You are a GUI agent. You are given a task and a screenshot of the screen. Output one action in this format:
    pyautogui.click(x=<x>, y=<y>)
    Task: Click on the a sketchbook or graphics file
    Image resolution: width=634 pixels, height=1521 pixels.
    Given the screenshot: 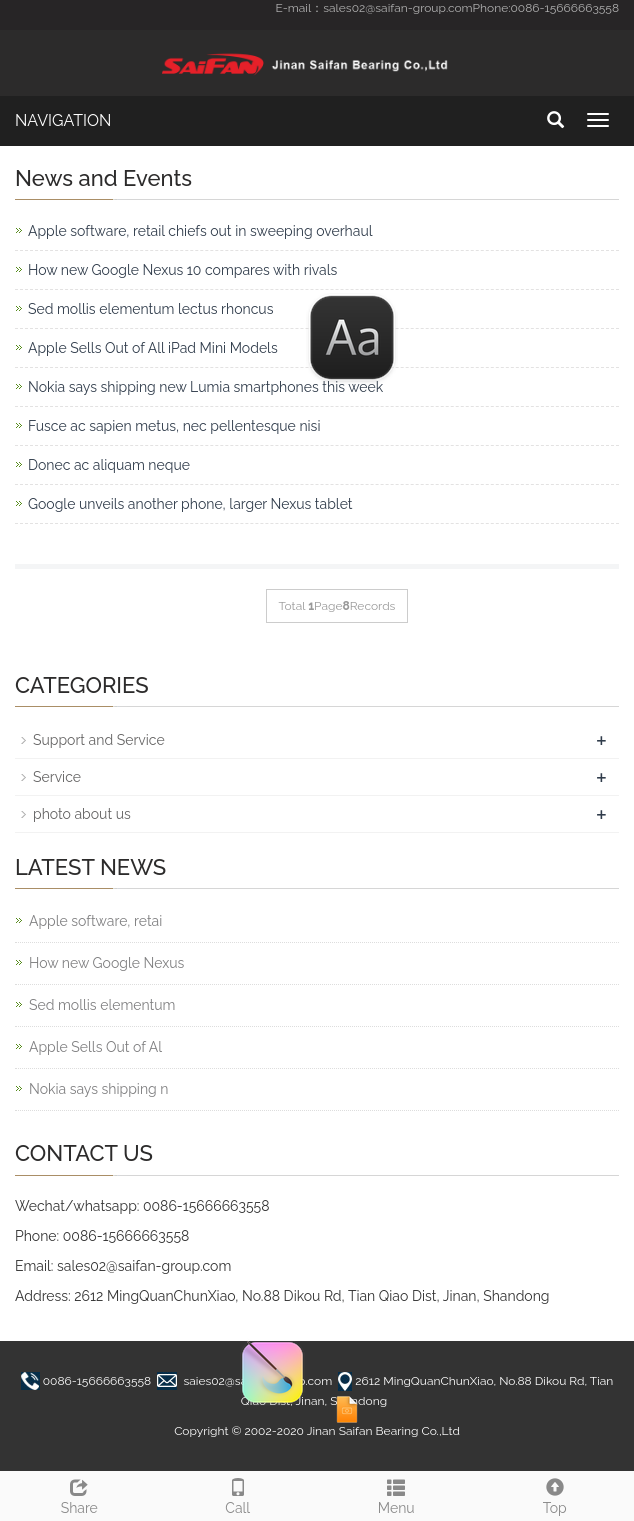 What is the action you would take?
    pyautogui.click(x=347, y=1410)
    